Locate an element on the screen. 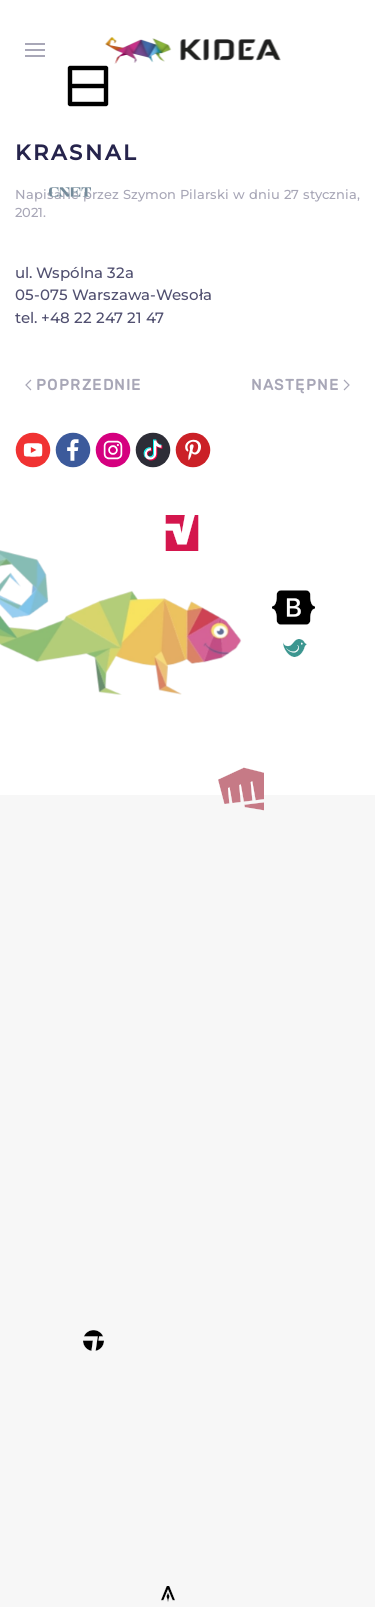 The image size is (375, 1607). switch to horizontal row layout is located at coordinates (88, 86).